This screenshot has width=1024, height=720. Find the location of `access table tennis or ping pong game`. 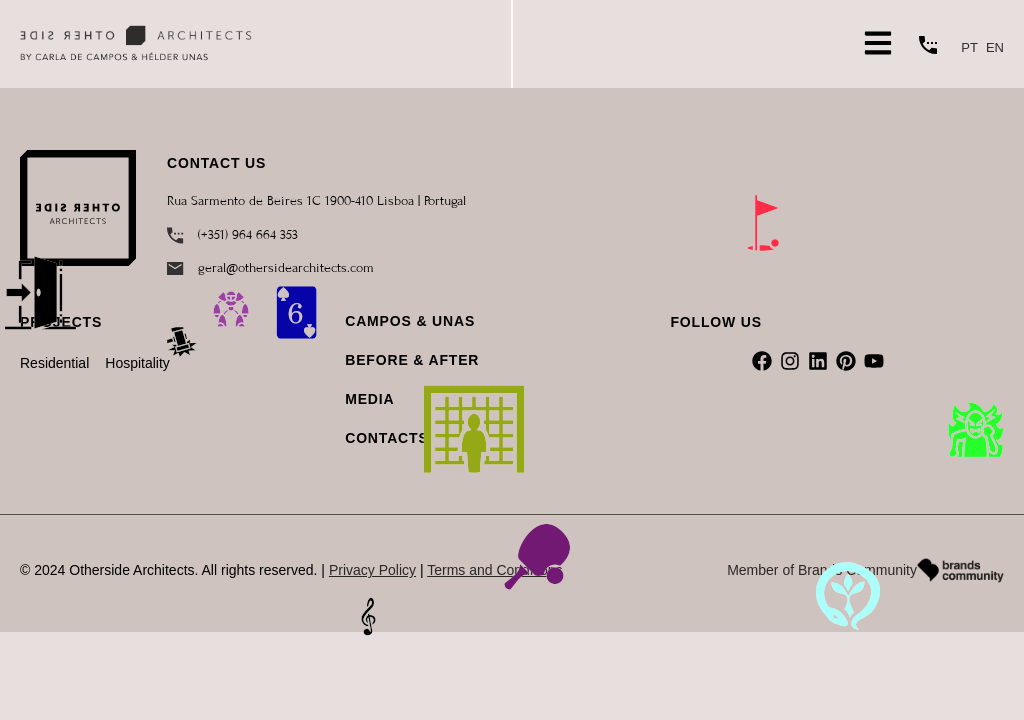

access table tennis or ping pong game is located at coordinates (537, 557).